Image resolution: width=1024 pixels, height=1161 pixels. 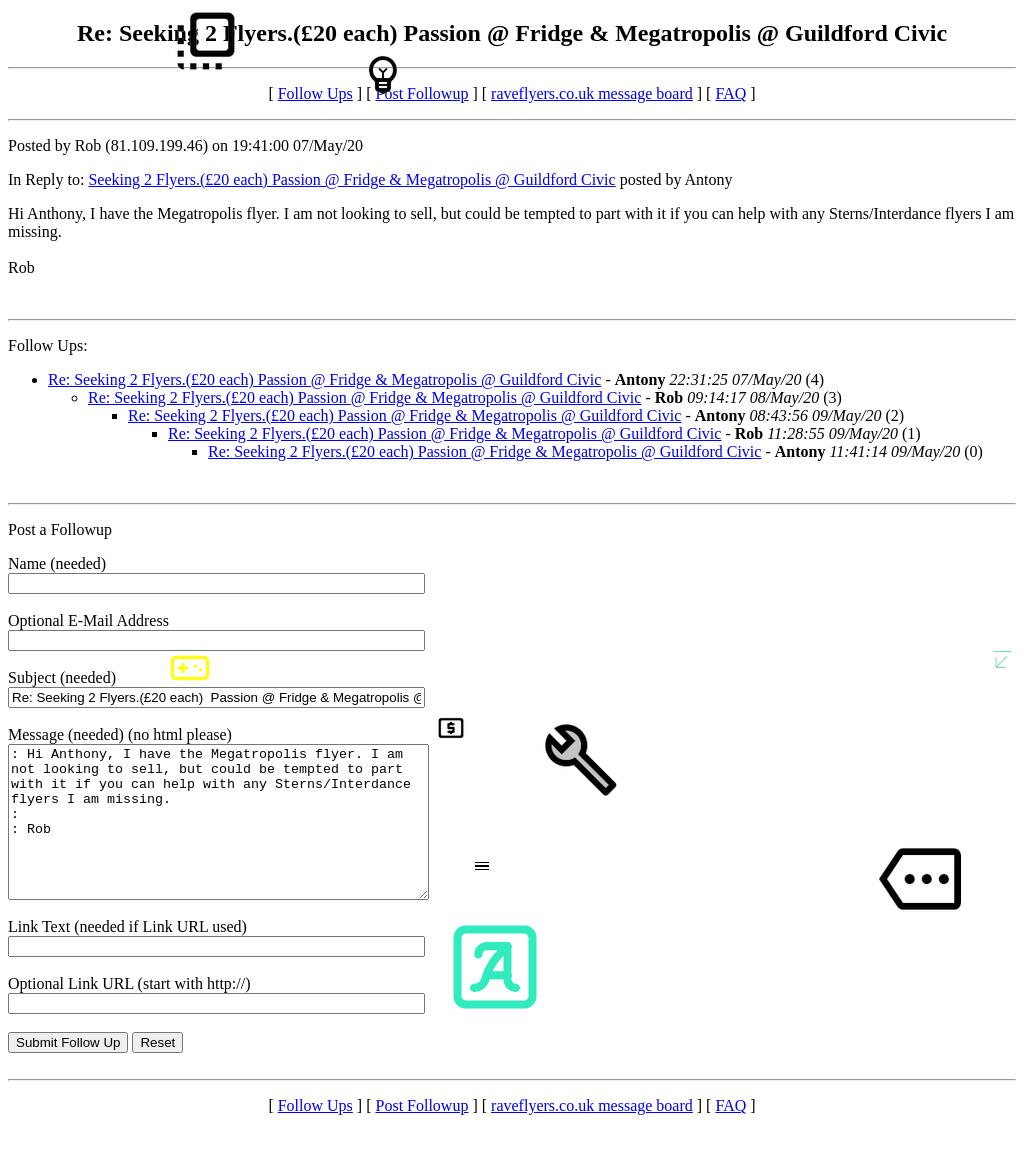 What do you see at coordinates (190, 668) in the screenshot?
I see `access gaming or game center features` at bounding box center [190, 668].